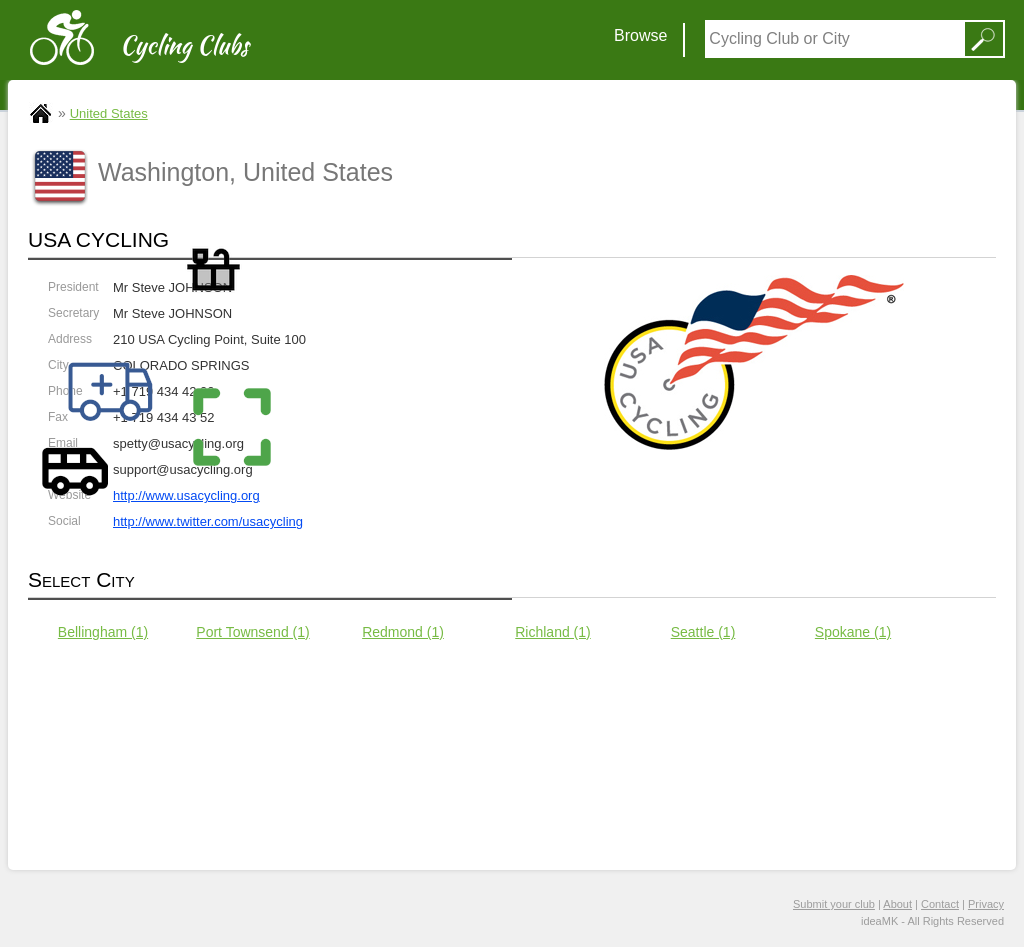  What do you see at coordinates (213, 269) in the screenshot?
I see `browse kitchen countertop options` at bounding box center [213, 269].